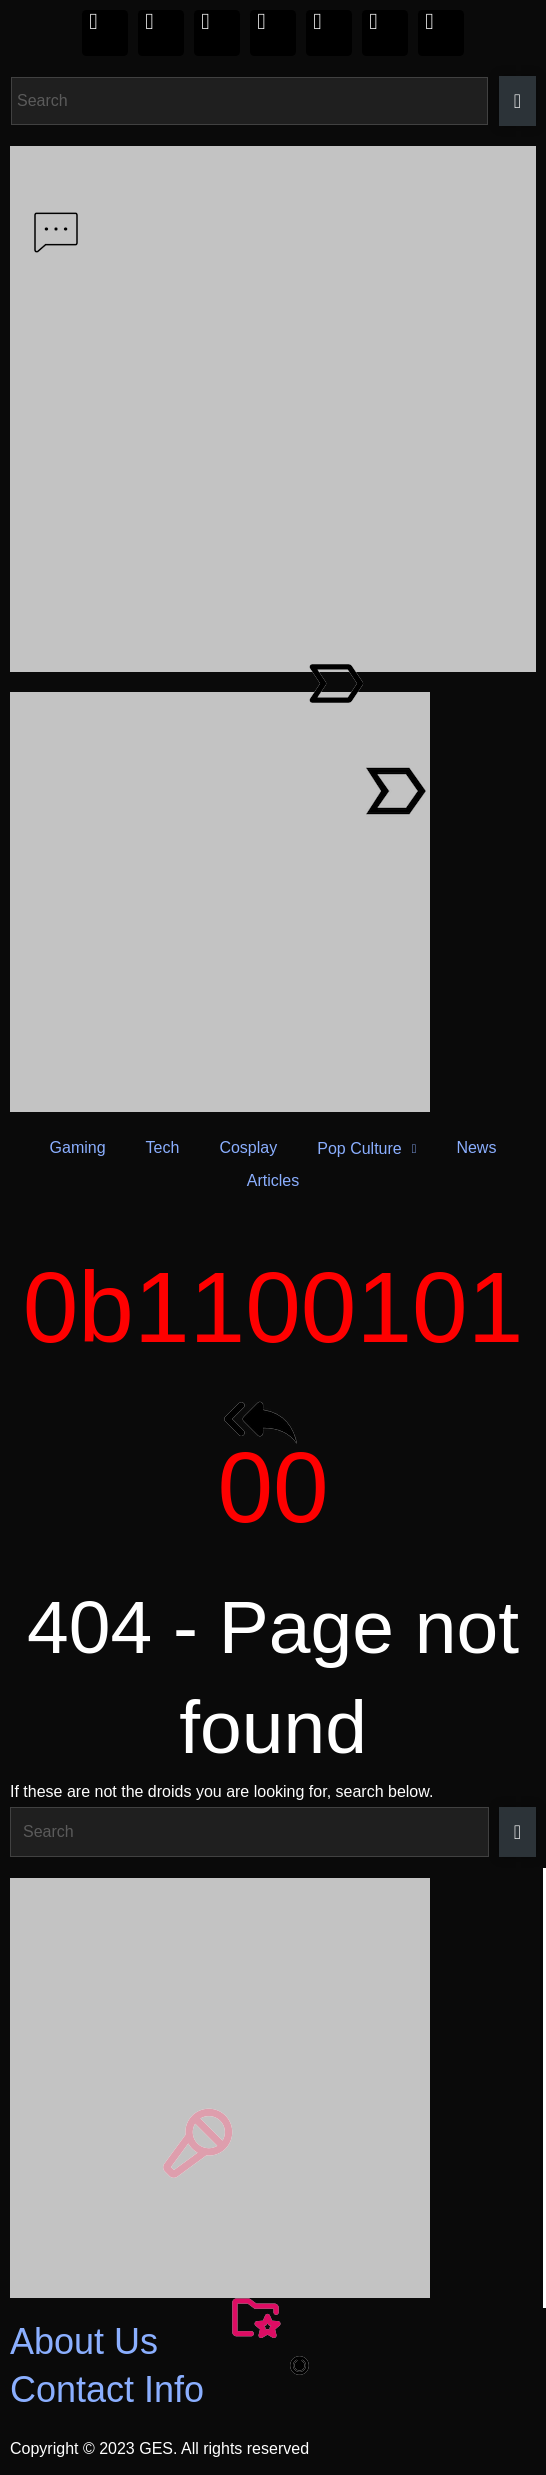 Image resolution: width=546 pixels, height=2475 pixels. What do you see at coordinates (396, 791) in the screenshot?
I see `mark a message or item as important` at bounding box center [396, 791].